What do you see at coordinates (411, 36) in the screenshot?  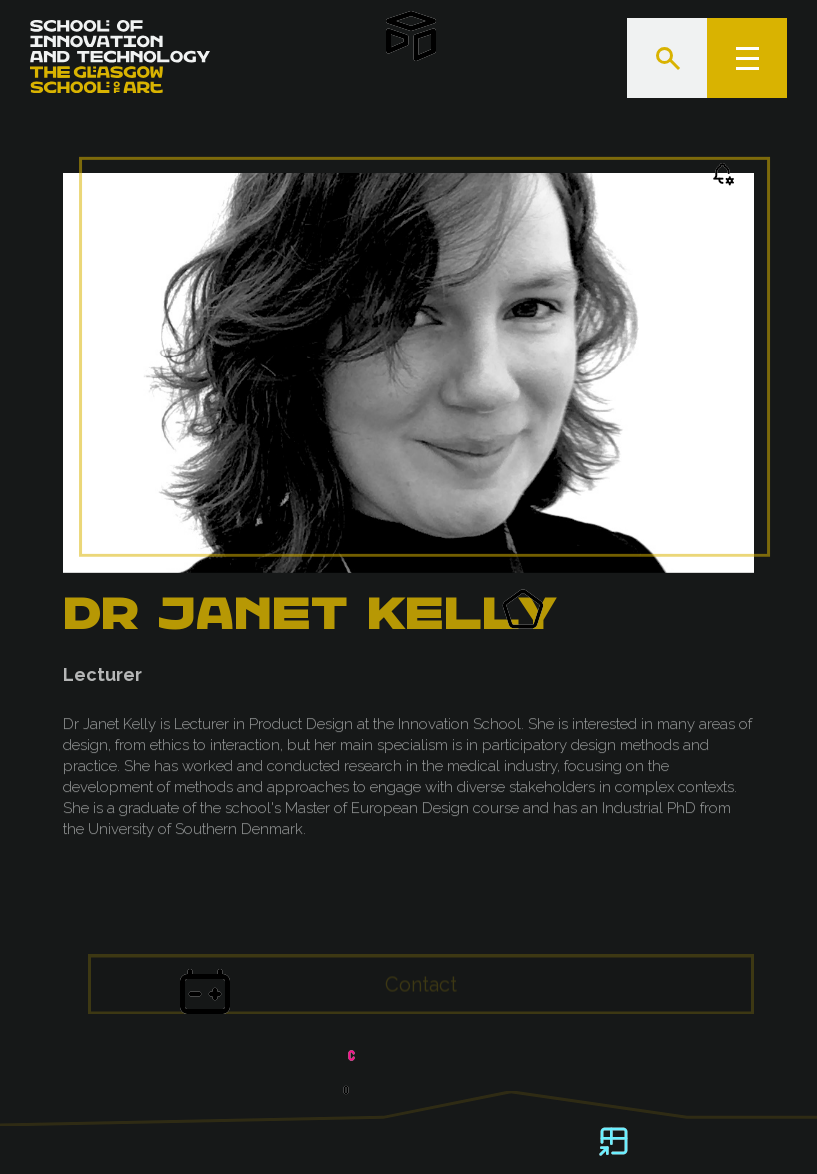 I see `open airtable` at bounding box center [411, 36].